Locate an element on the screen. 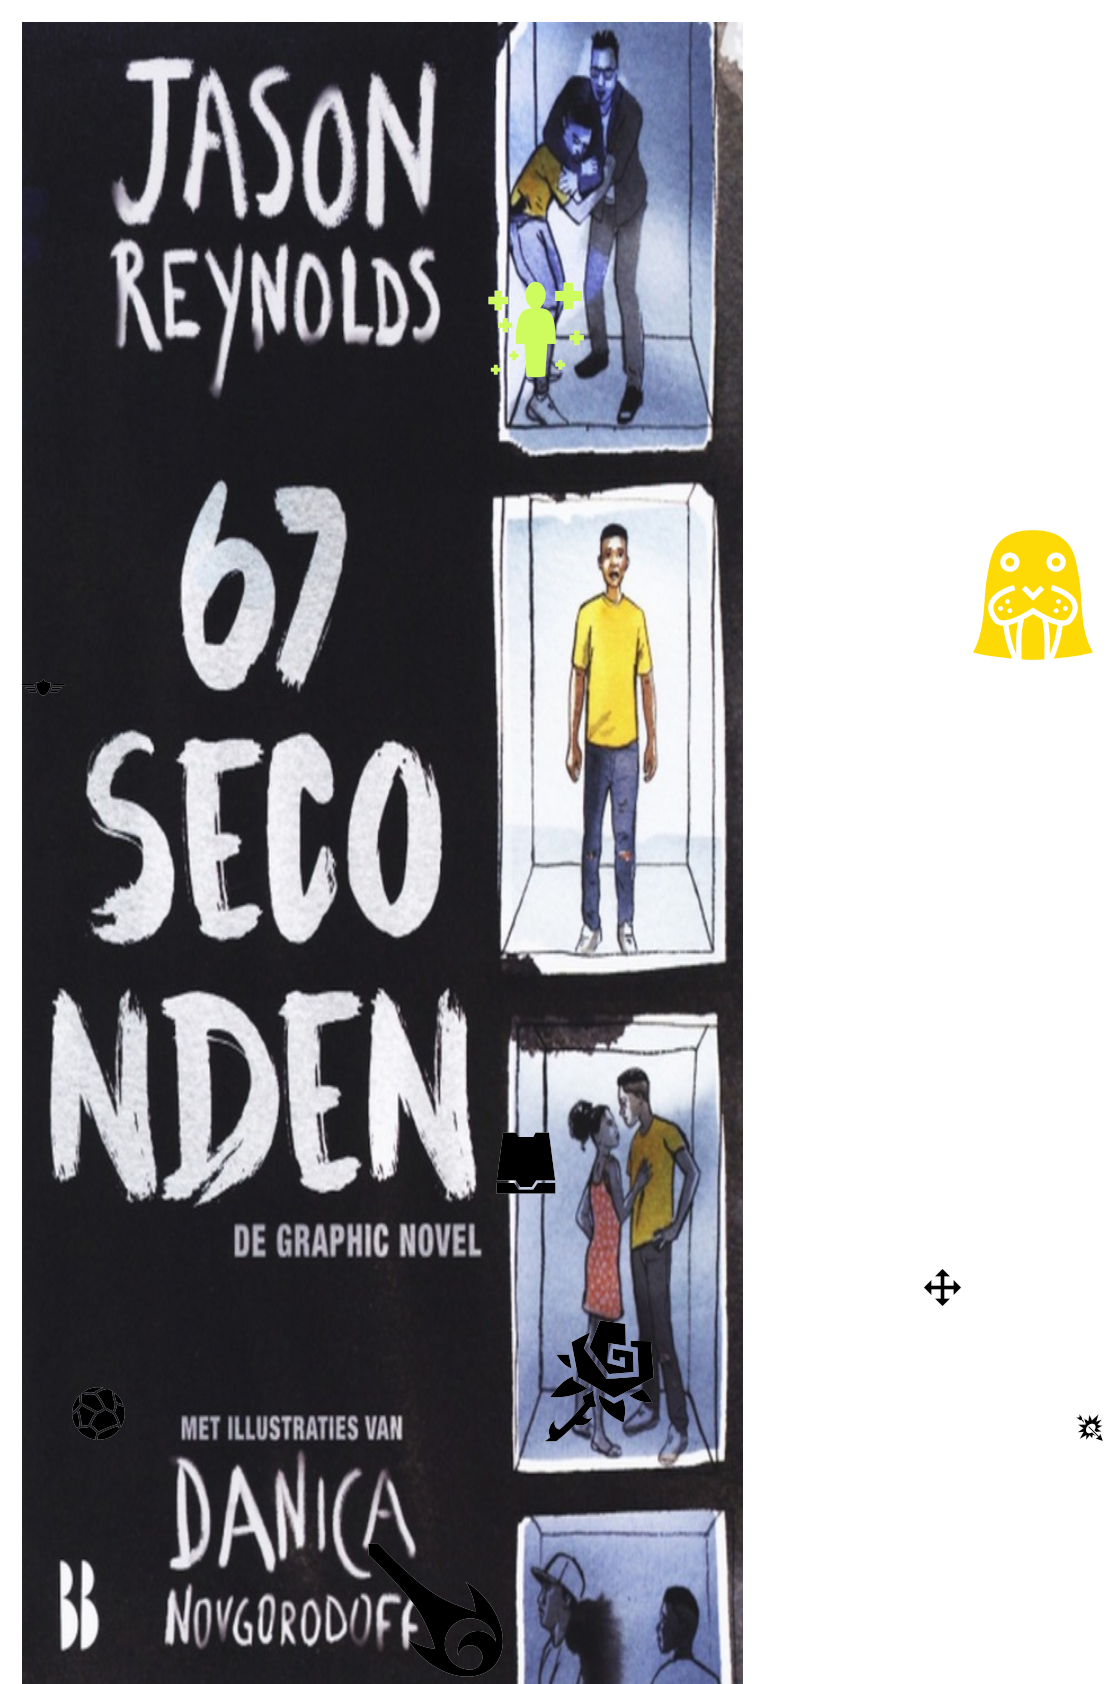  search with enhanced or powerful results is located at coordinates (1089, 1427).